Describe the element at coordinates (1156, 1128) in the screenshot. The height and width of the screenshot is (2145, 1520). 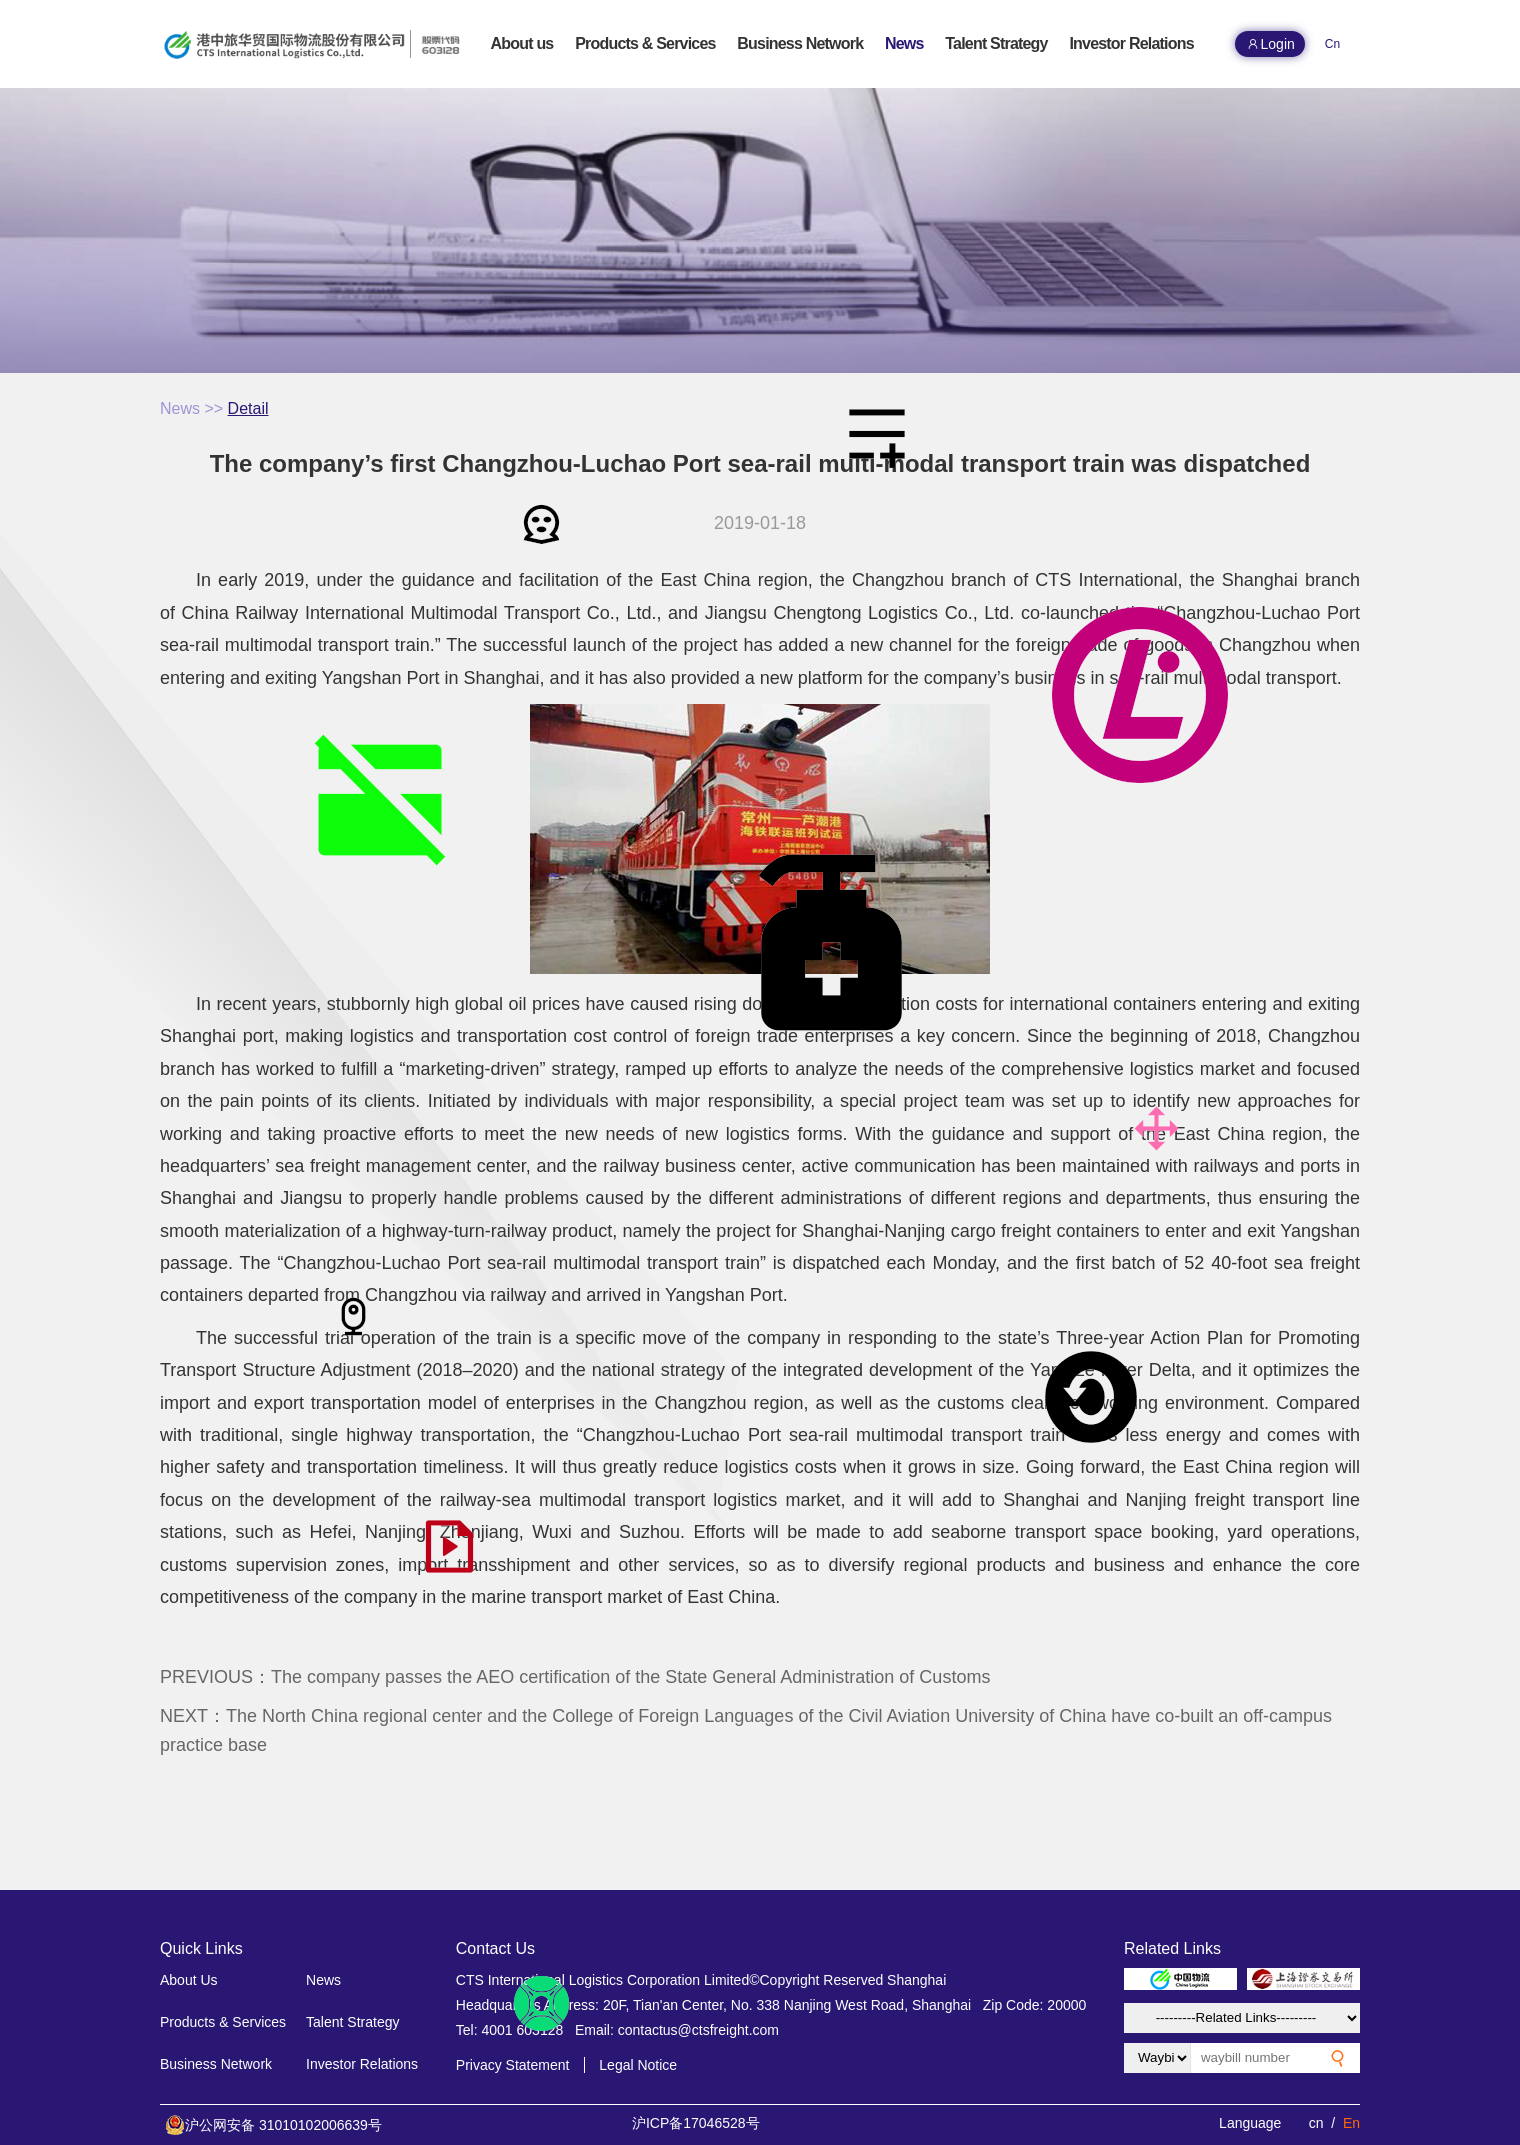
I see `drag to reposition element` at that location.